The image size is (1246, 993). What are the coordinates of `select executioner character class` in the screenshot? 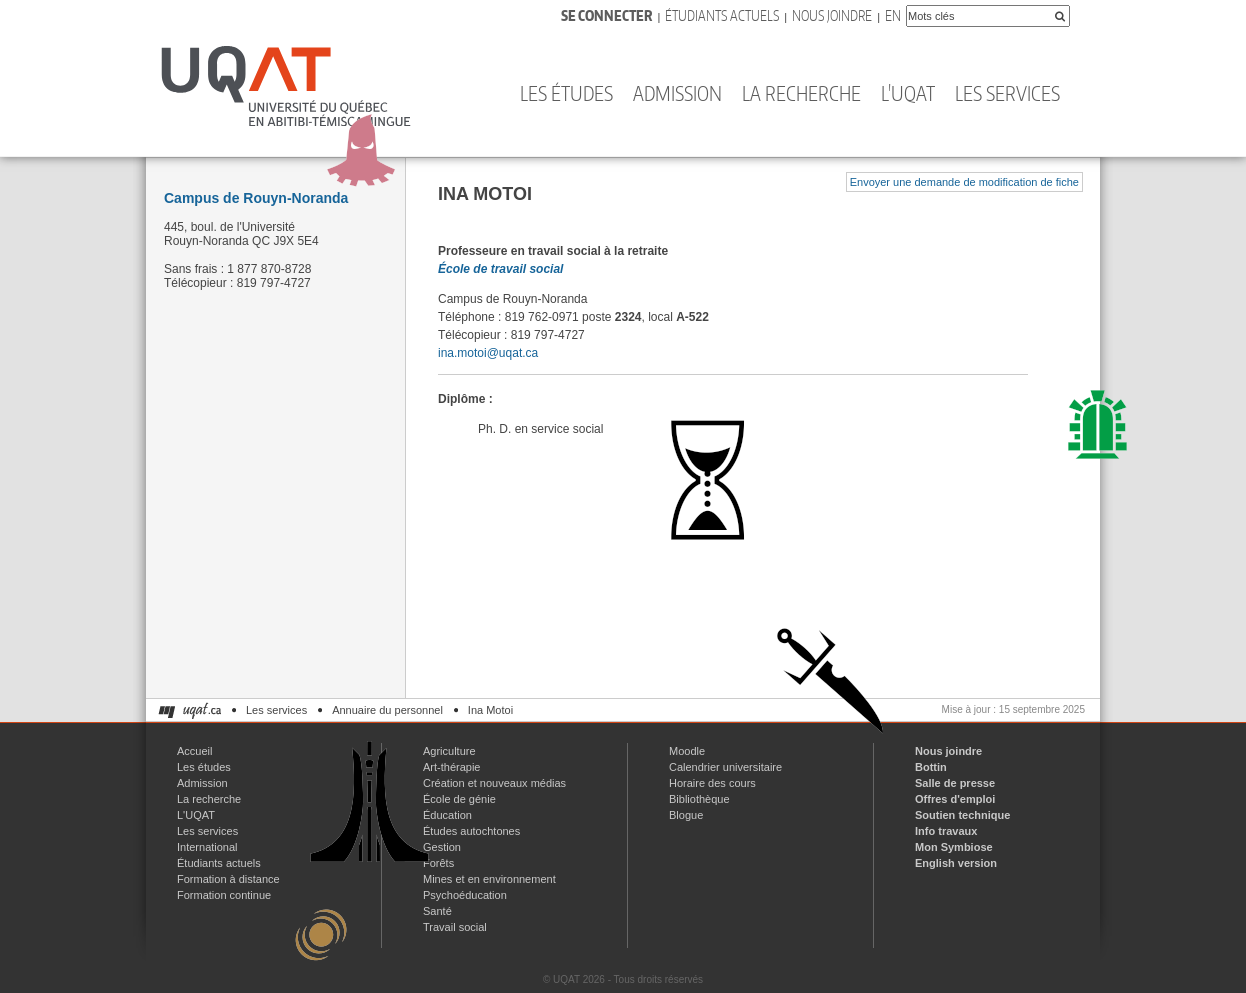 It's located at (361, 149).